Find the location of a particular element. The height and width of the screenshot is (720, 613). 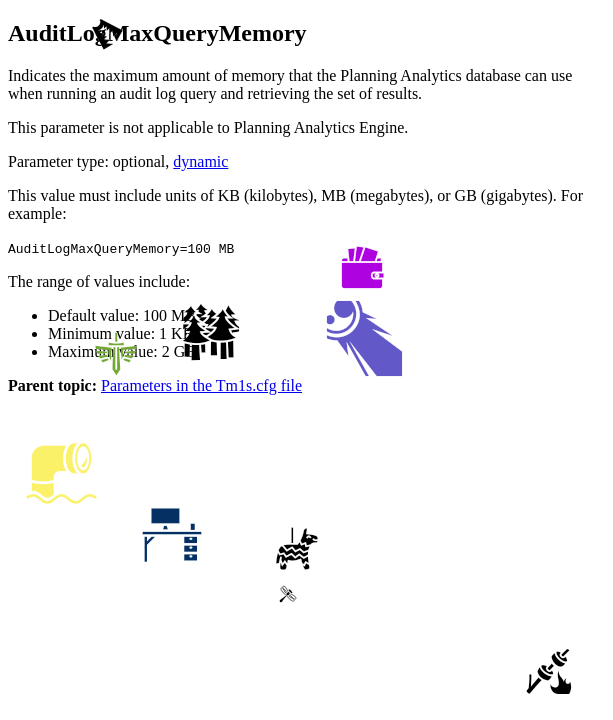

roast marshmallows over a campfire is located at coordinates (548, 671).